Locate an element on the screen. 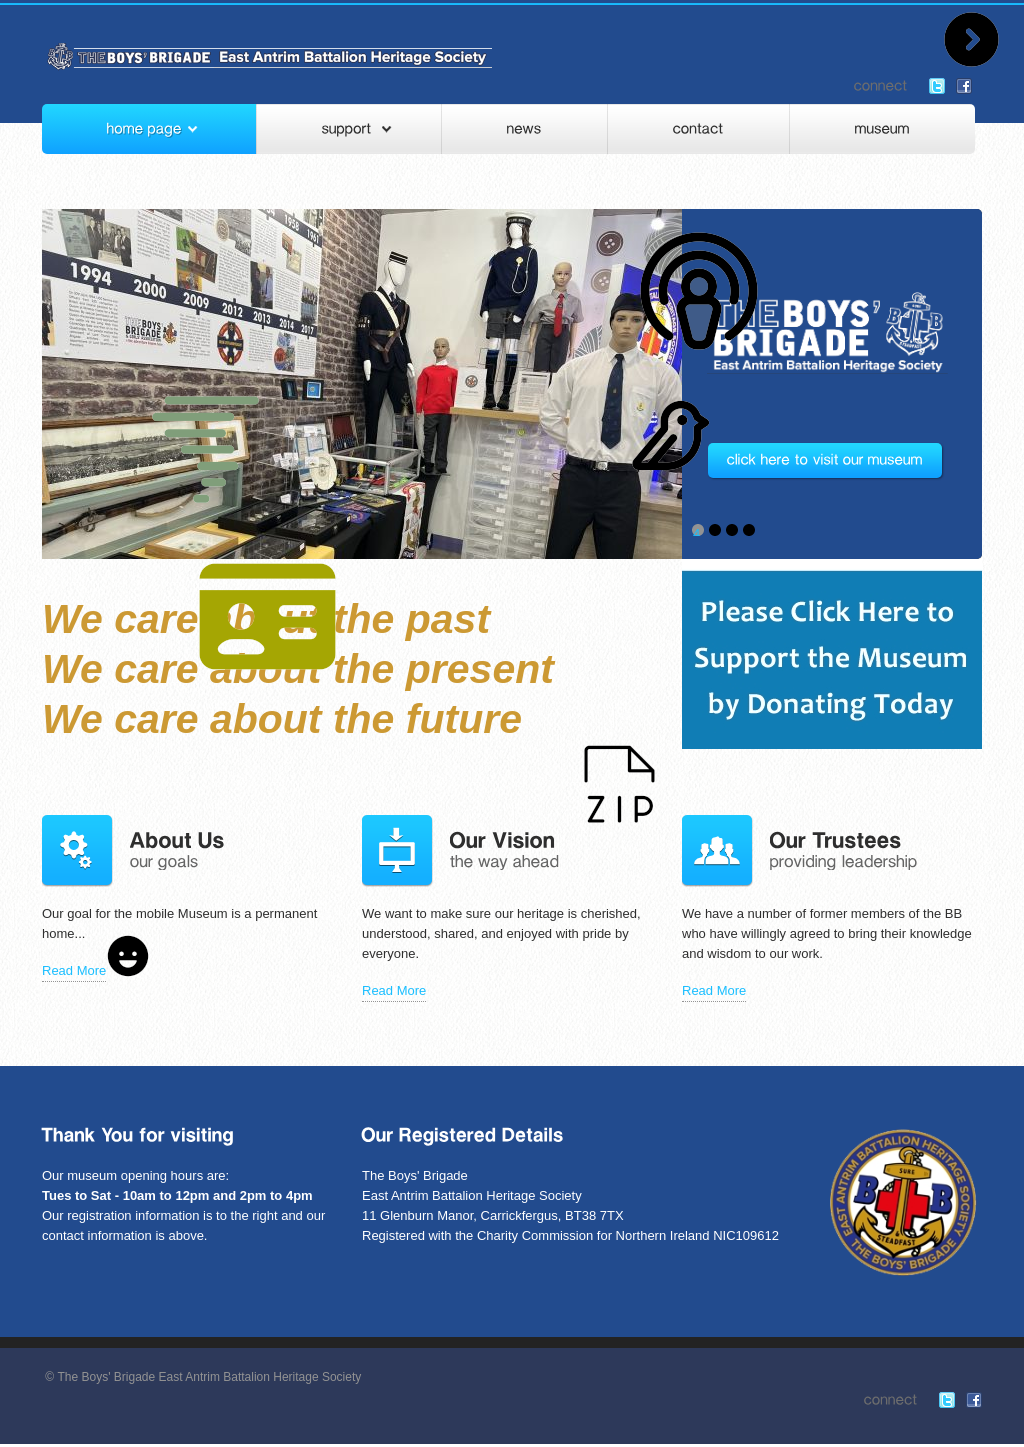  go to next item or page is located at coordinates (971, 39).